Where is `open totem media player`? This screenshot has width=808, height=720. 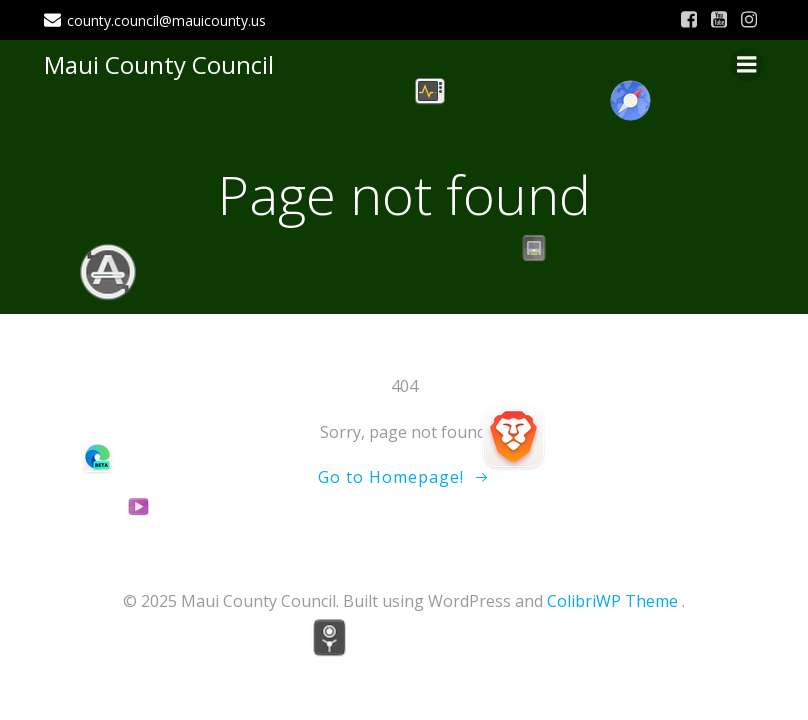
open totem media player is located at coordinates (138, 506).